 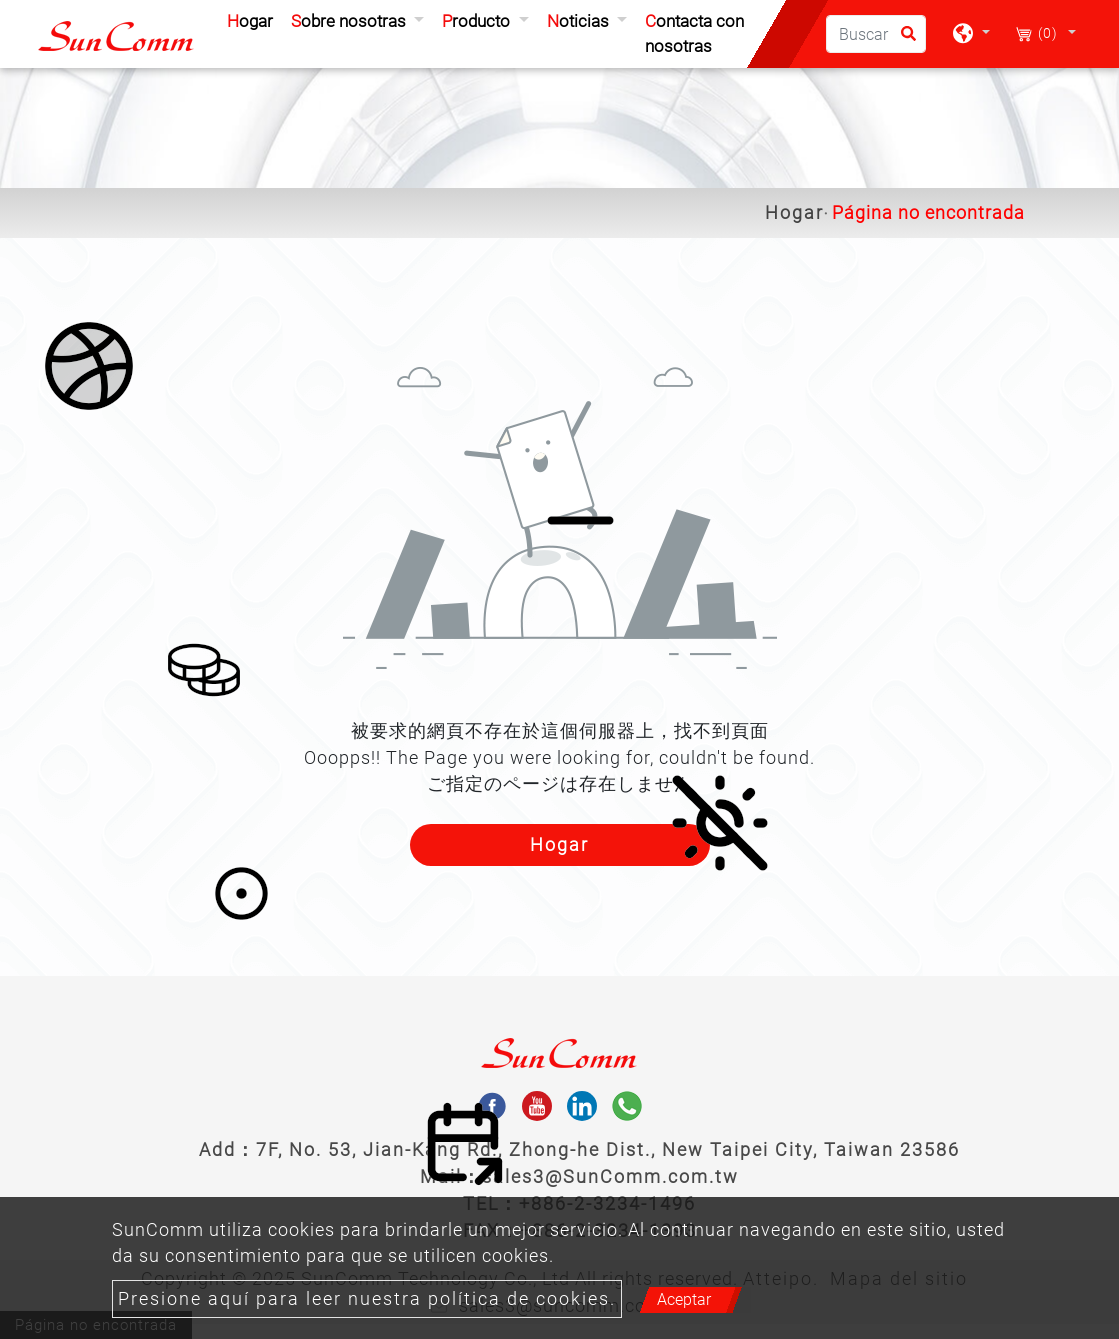 What do you see at coordinates (204, 670) in the screenshot?
I see `view your coin balance or currency` at bounding box center [204, 670].